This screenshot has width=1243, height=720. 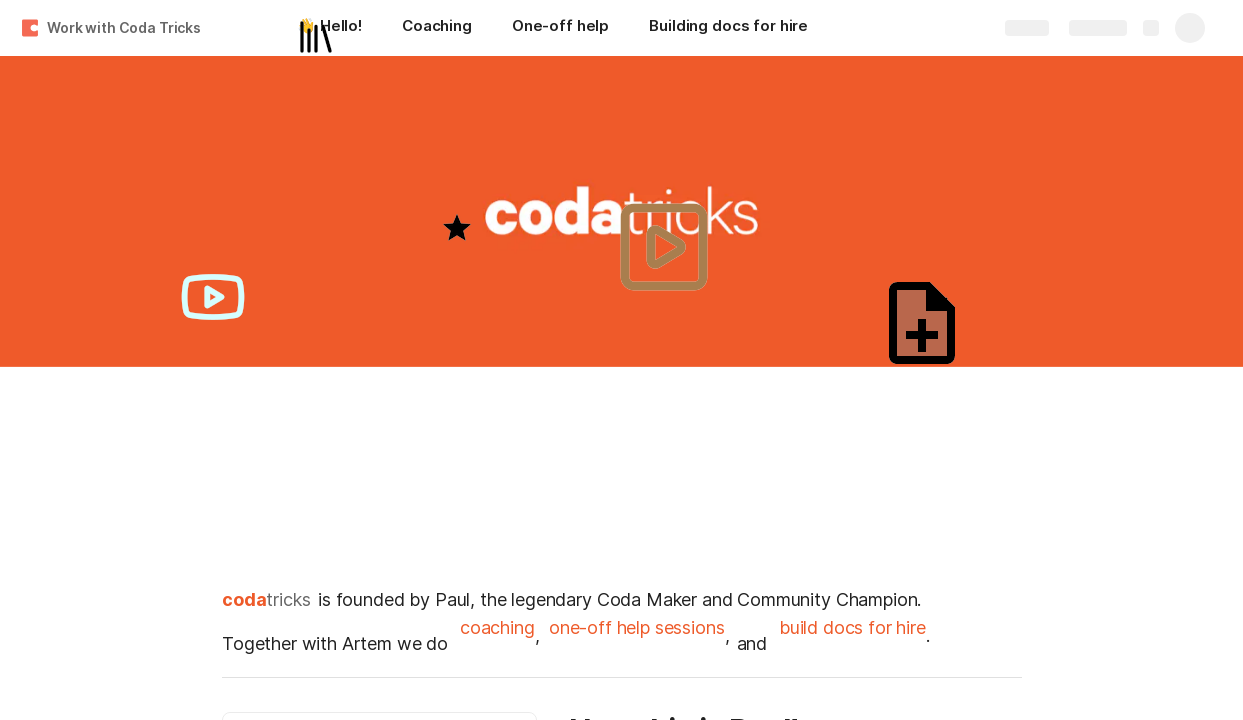 What do you see at coordinates (664, 247) in the screenshot?
I see `play video or media content` at bounding box center [664, 247].